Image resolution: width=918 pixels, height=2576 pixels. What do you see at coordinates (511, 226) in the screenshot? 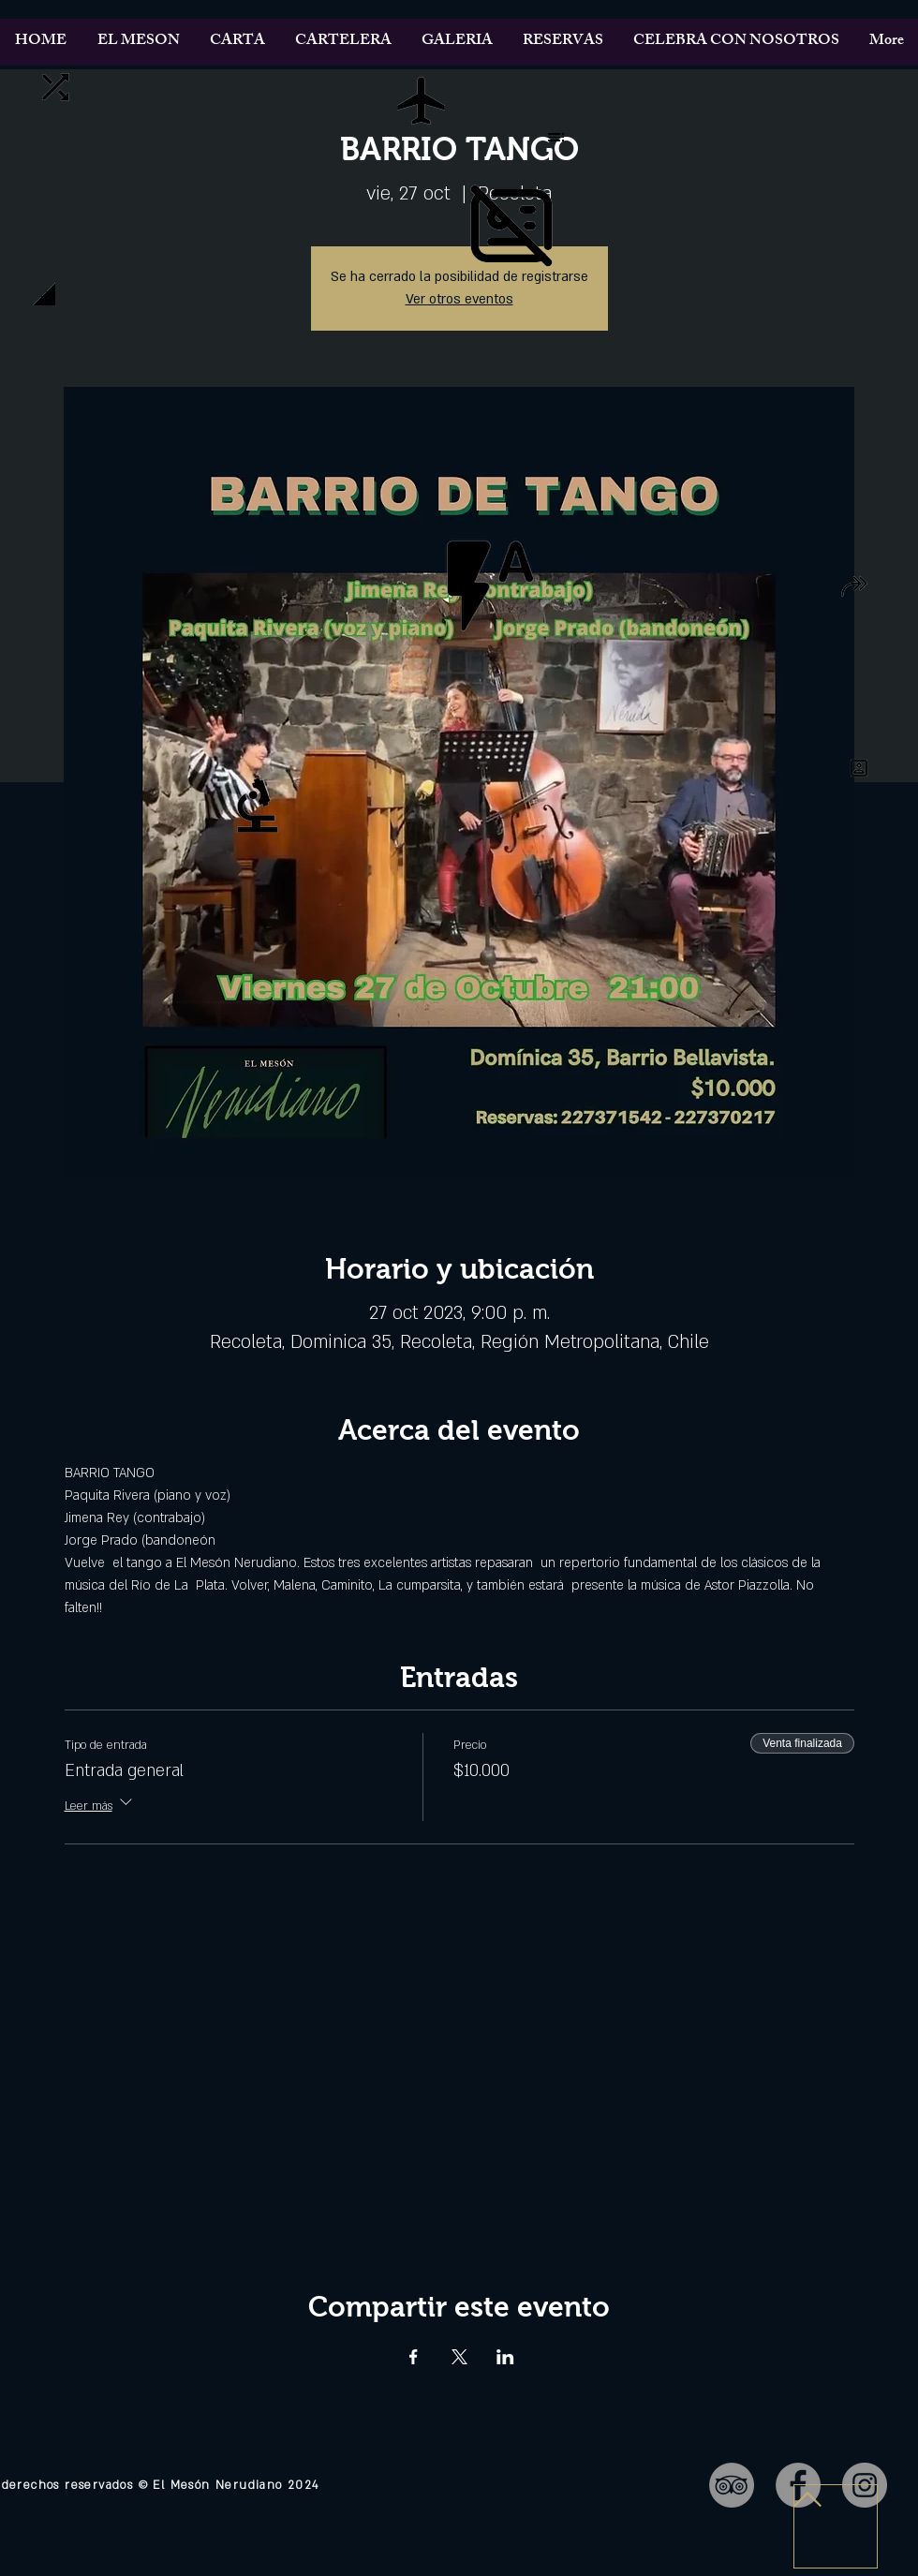
I see `disable identity verification` at bounding box center [511, 226].